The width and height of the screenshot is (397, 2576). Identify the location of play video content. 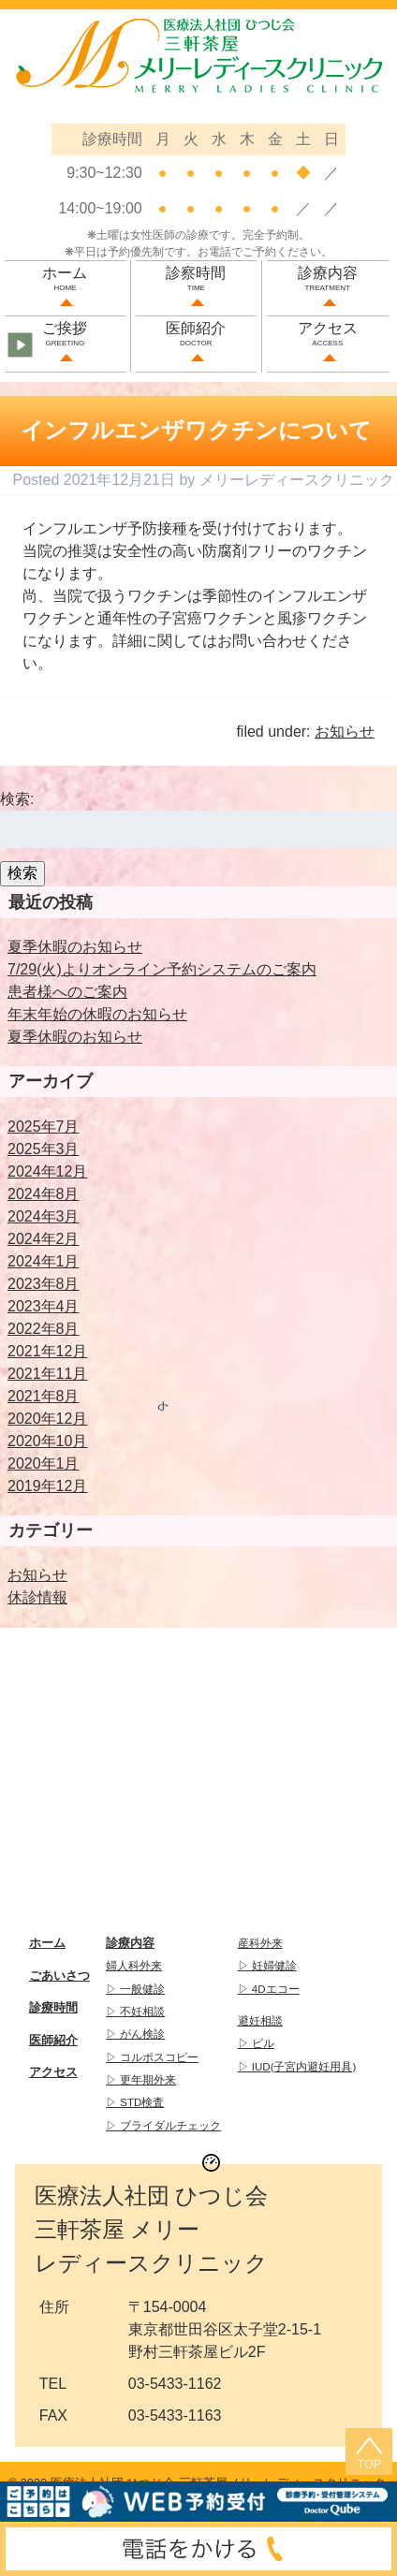
(20, 344).